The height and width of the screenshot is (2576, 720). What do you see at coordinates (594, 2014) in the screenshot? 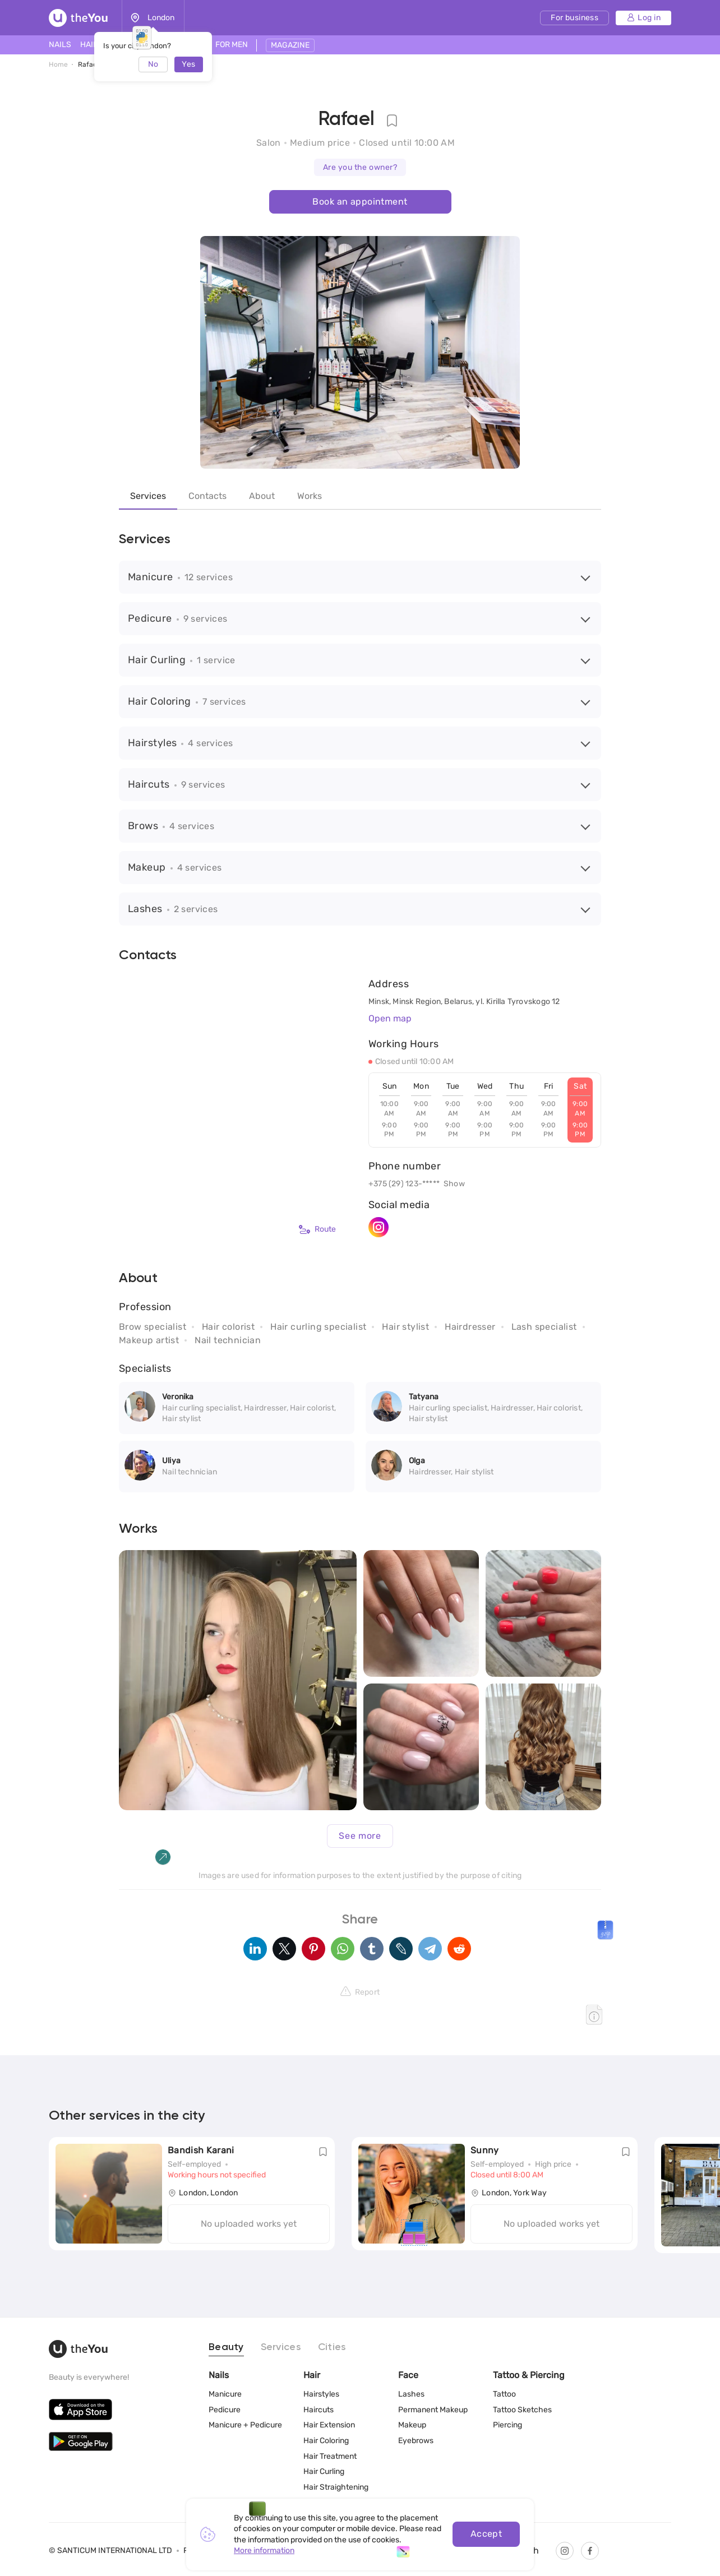
I see `open the readme documentation file` at bounding box center [594, 2014].